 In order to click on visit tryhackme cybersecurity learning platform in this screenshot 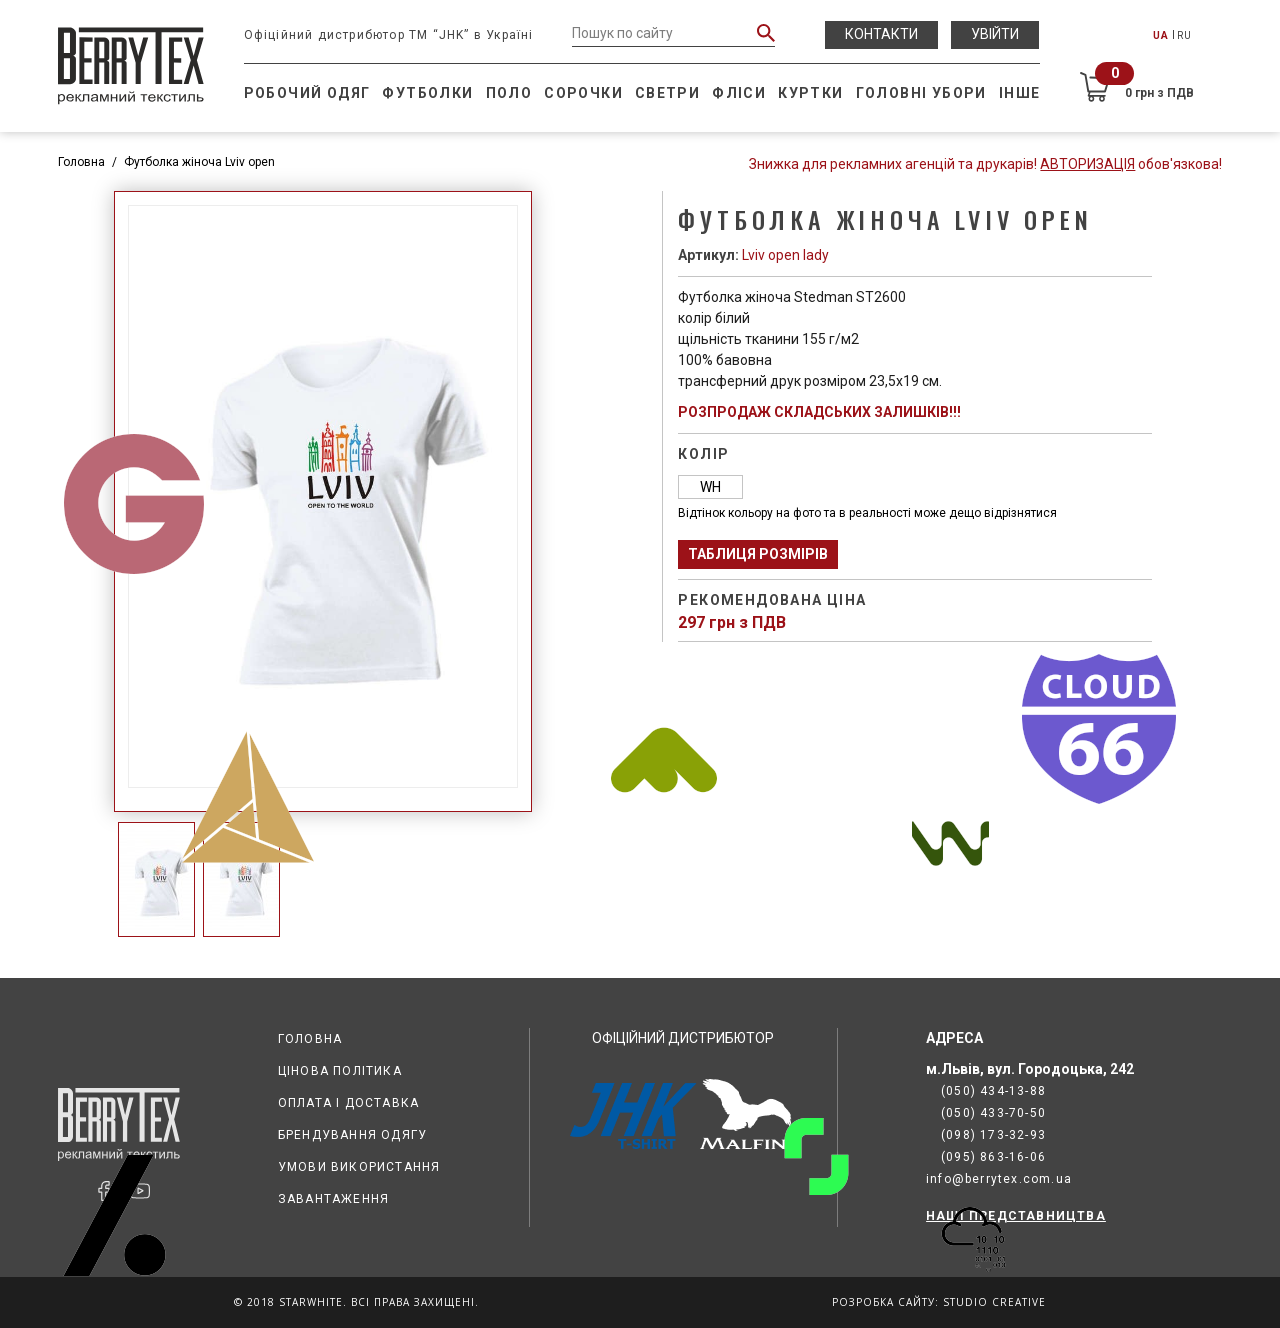, I will do `click(973, 1239)`.